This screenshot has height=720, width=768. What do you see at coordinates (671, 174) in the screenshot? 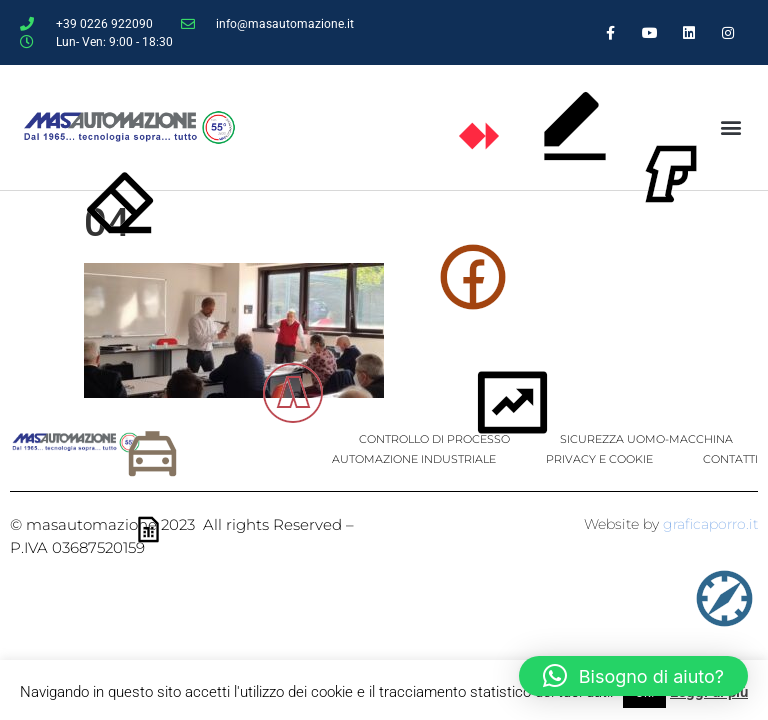
I see `check temperature or thermal readings` at bounding box center [671, 174].